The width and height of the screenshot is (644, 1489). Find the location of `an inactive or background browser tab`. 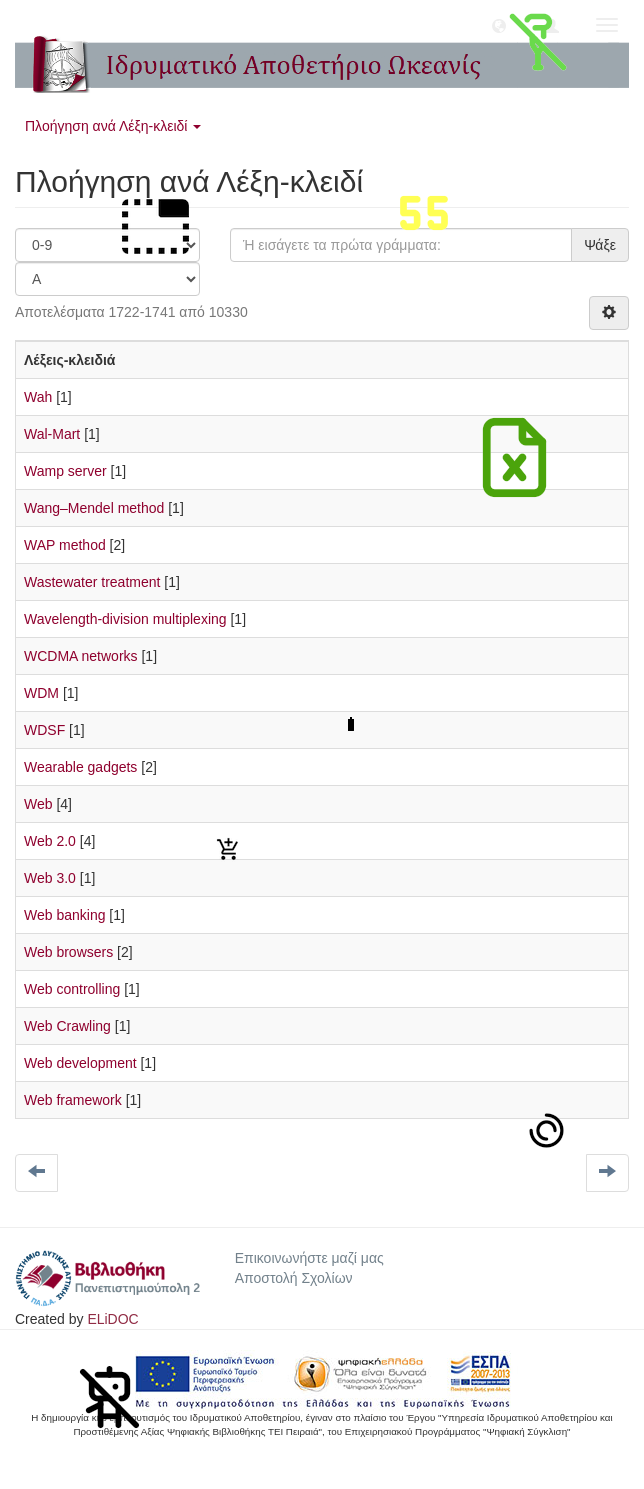

an inactive or background browser tab is located at coordinates (155, 226).